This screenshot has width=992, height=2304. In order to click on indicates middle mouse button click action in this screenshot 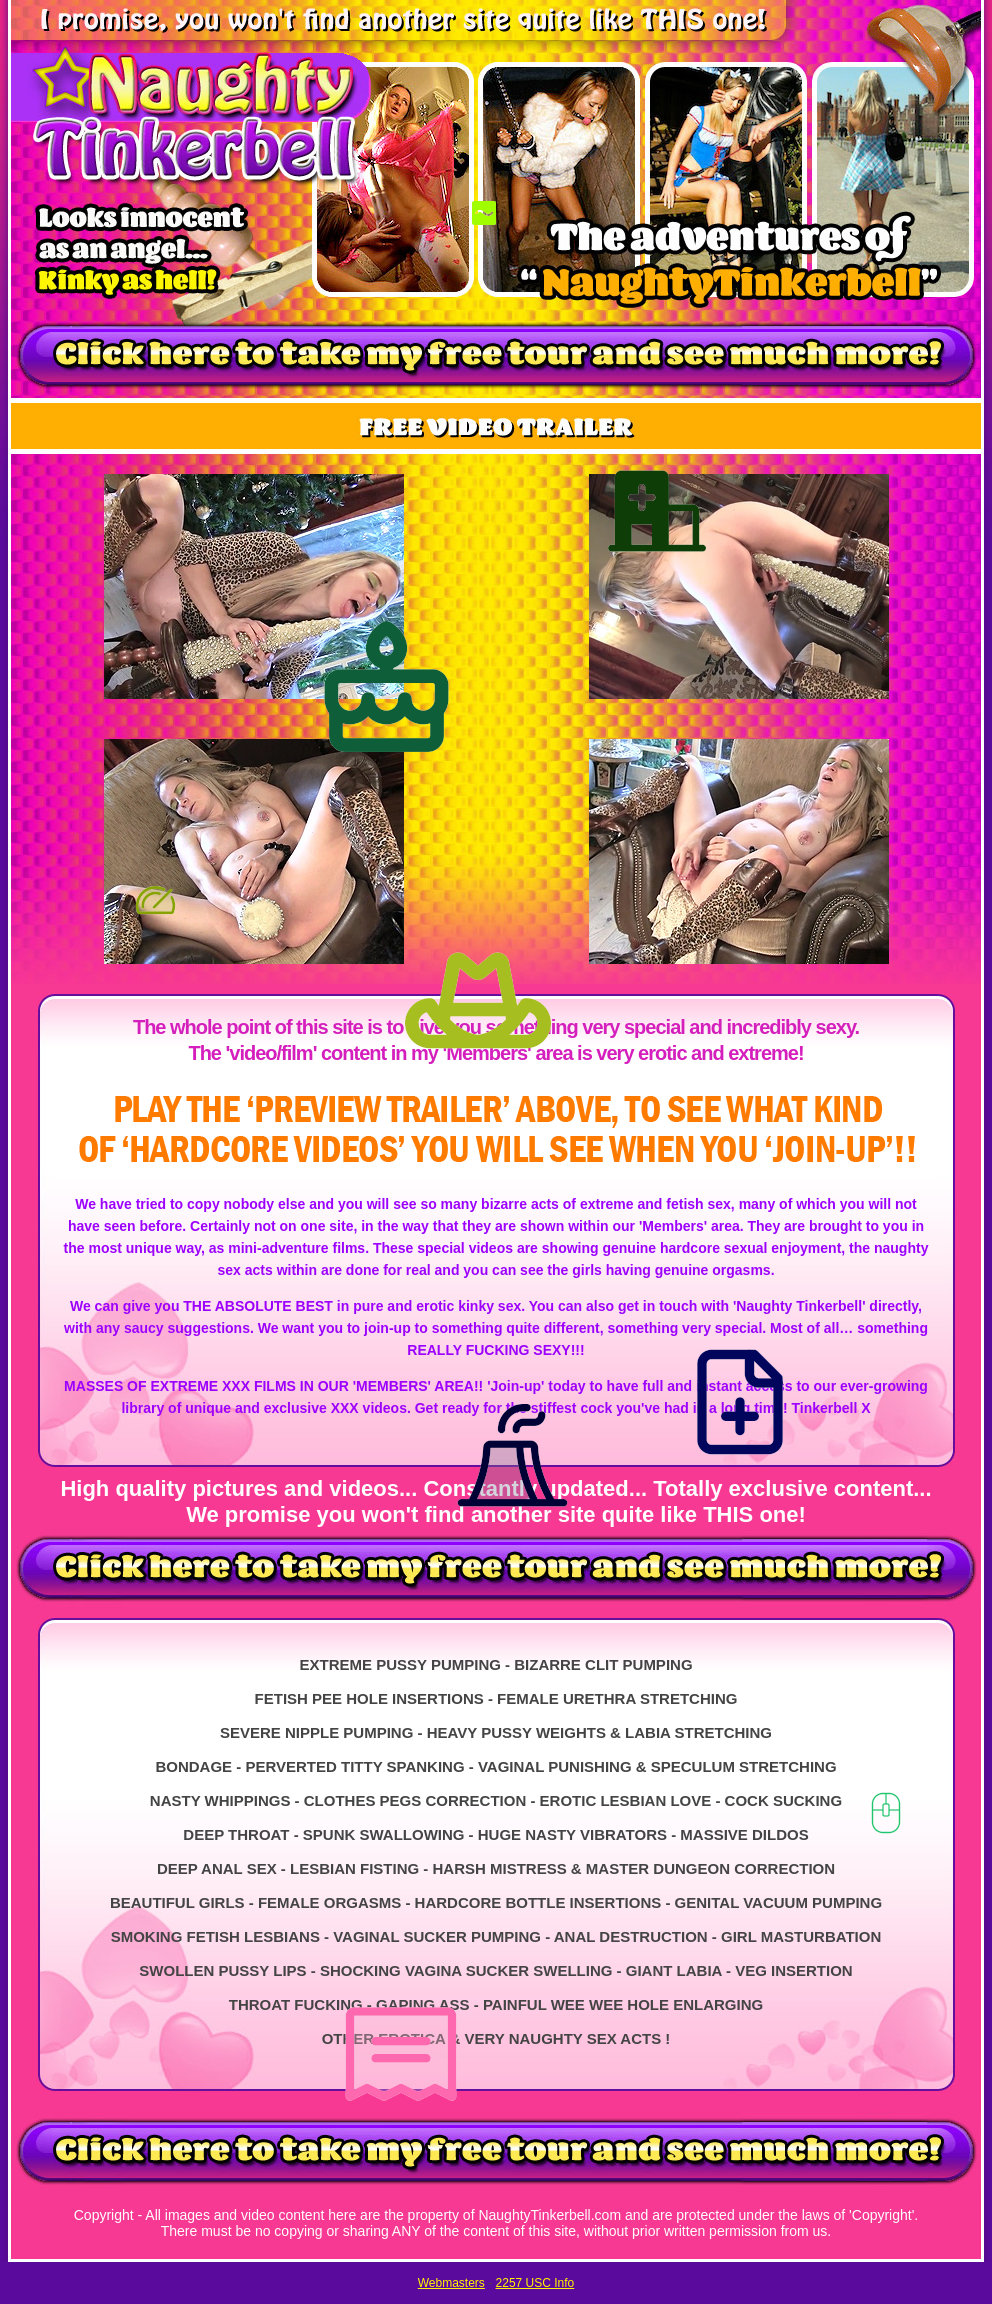, I will do `click(886, 1813)`.